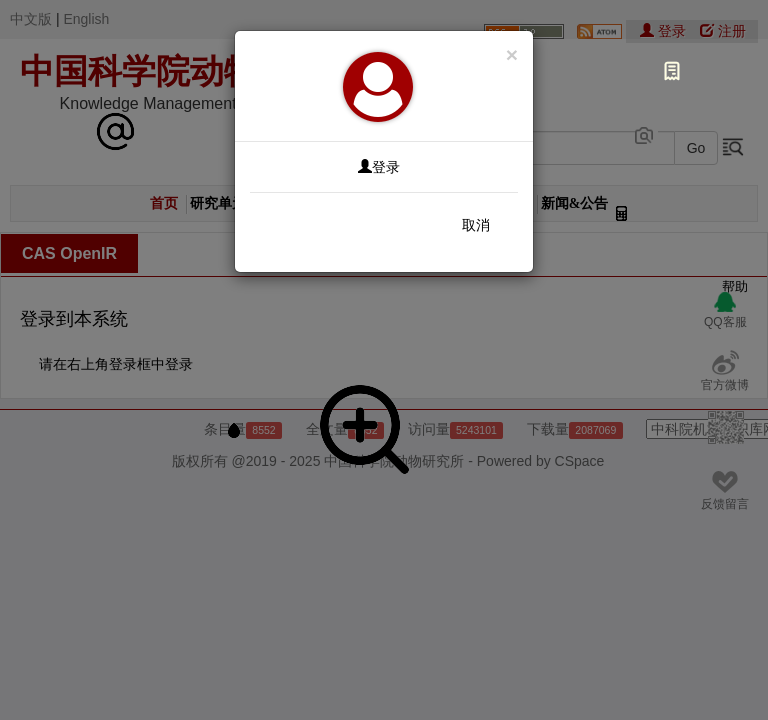 The width and height of the screenshot is (768, 720). I want to click on mention a user in a post or comment, so click(115, 131).